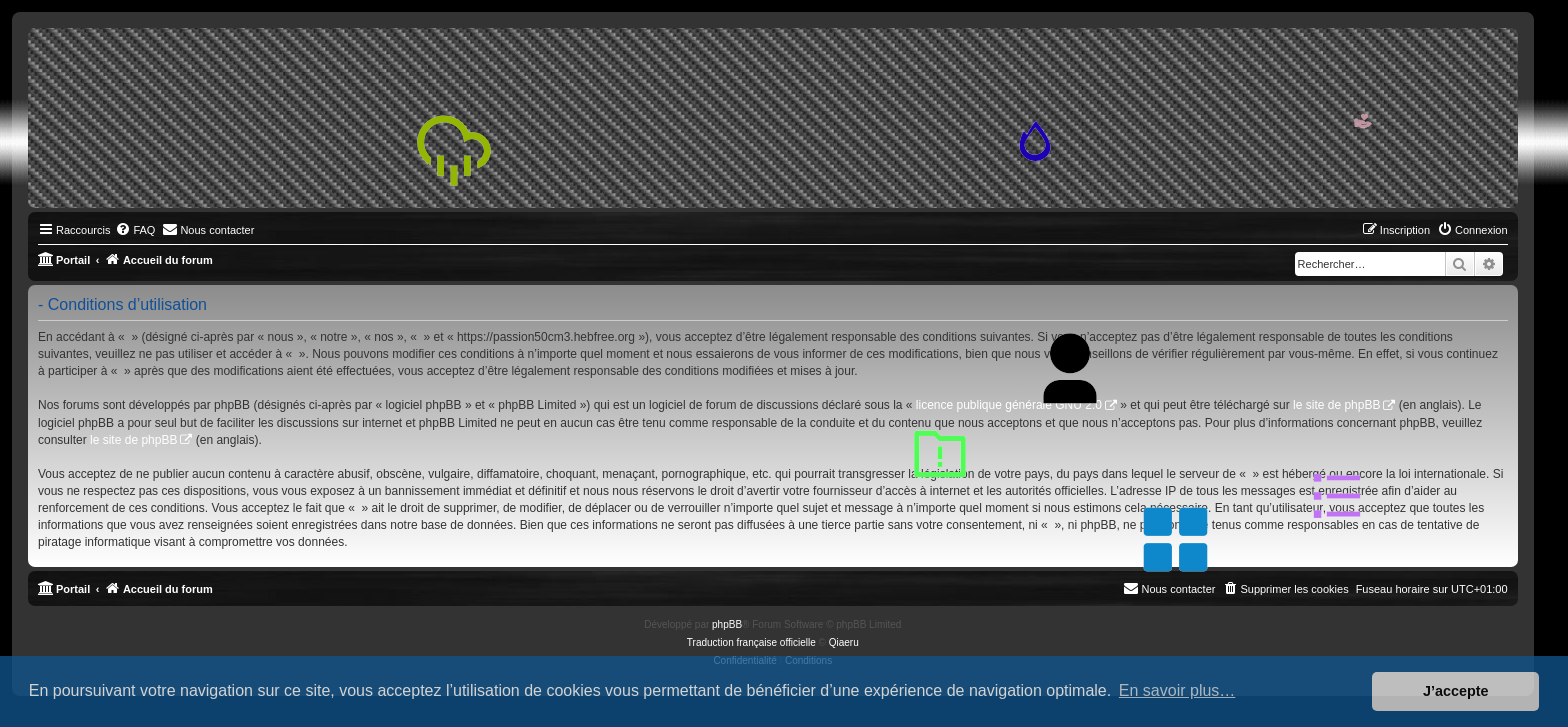 This screenshot has width=1568, height=727. I want to click on view checklist or task list, so click(1337, 496).